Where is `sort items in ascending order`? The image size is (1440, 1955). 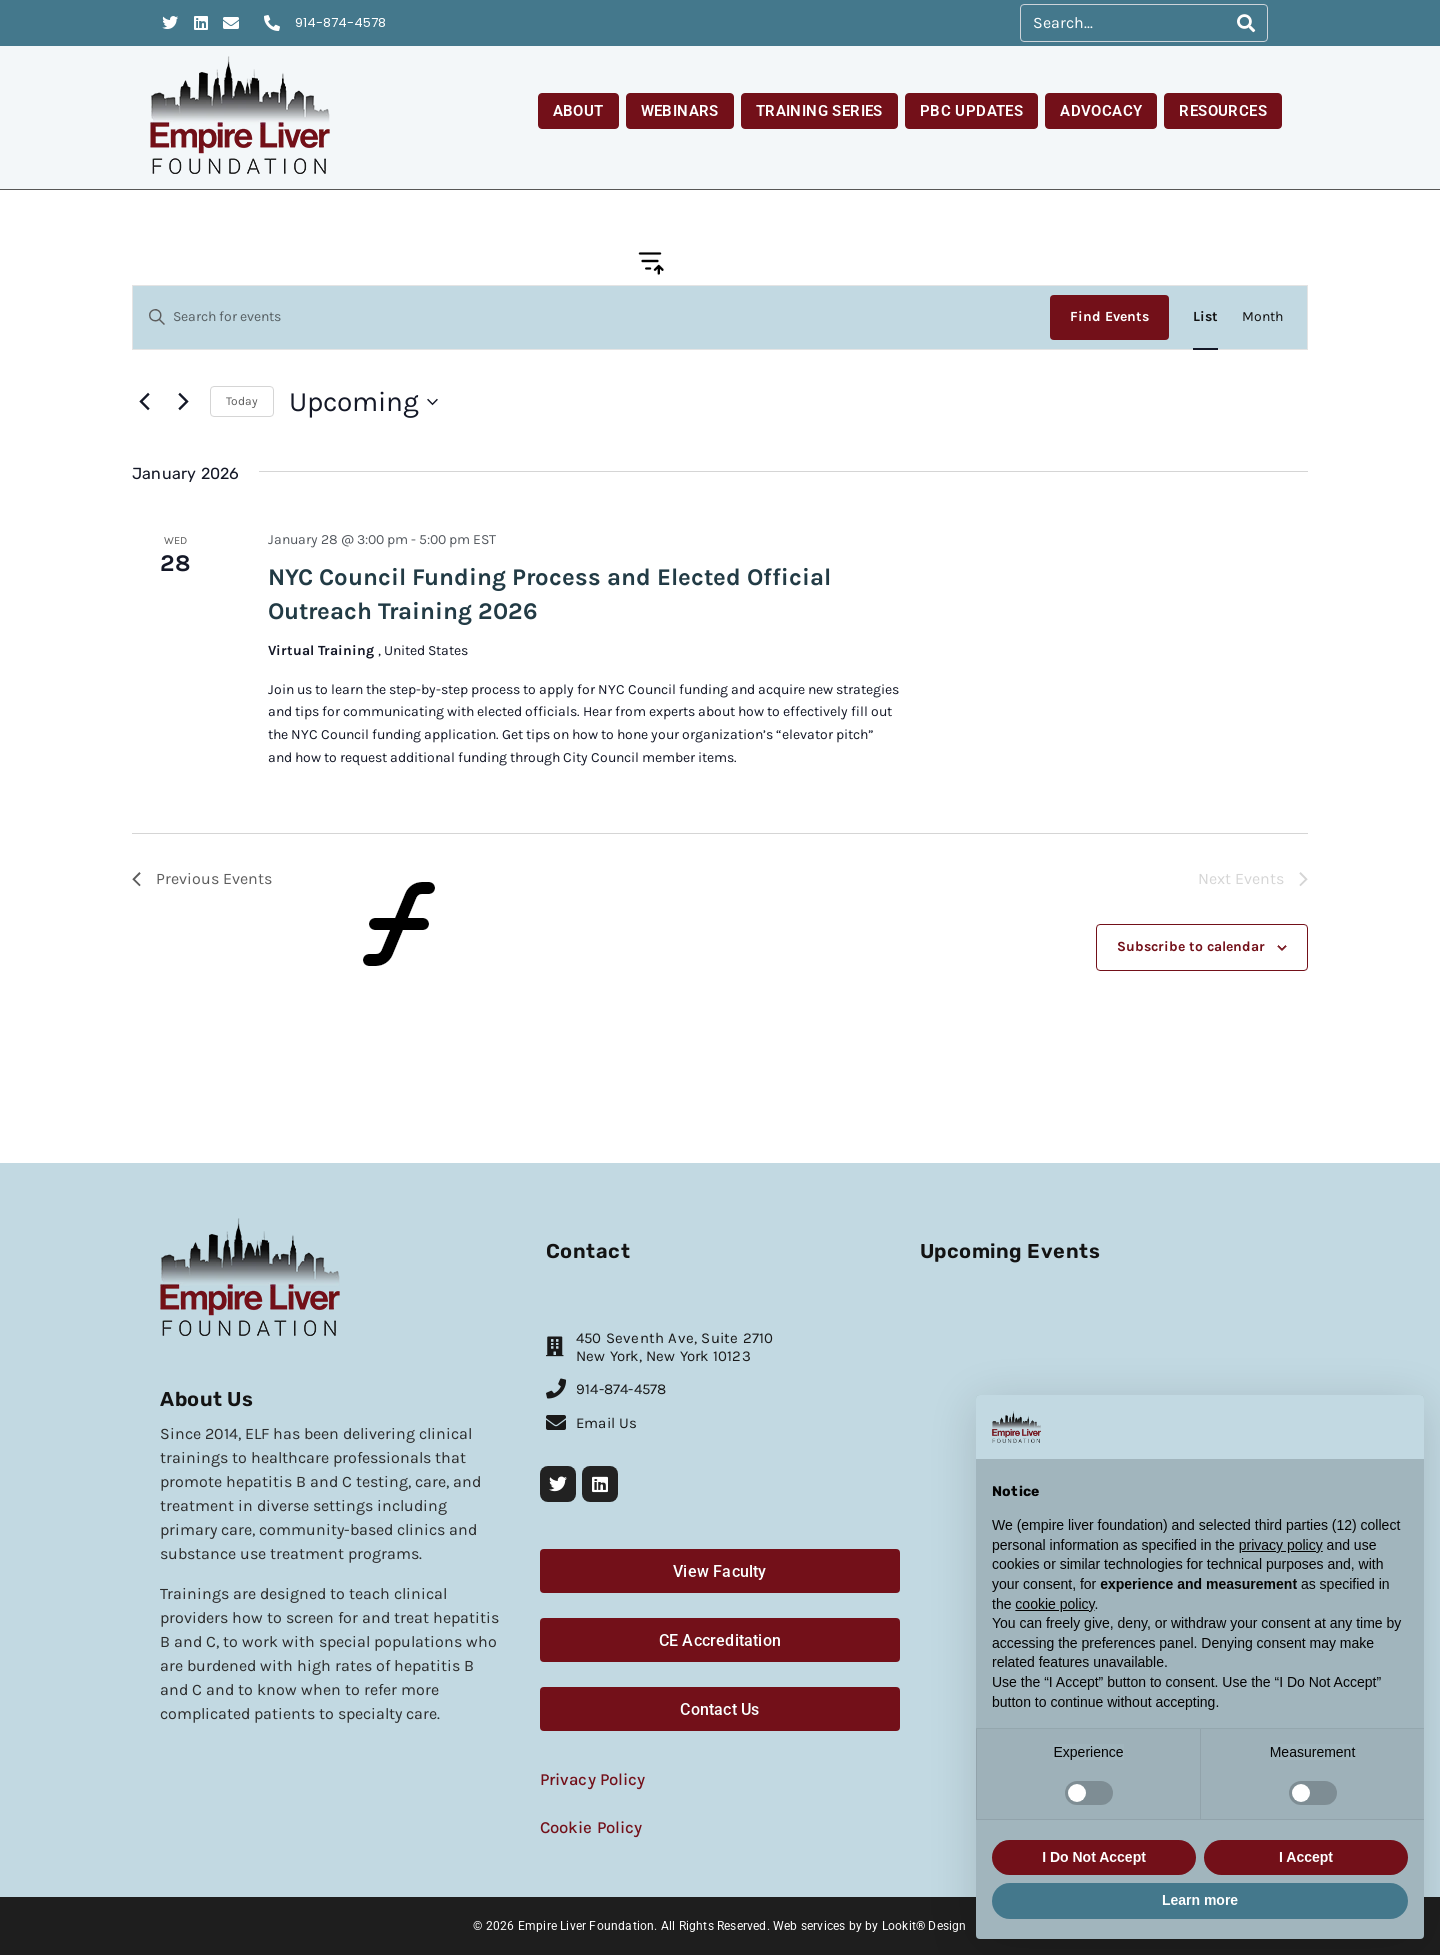
sort items in ascending order is located at coordinates (650, 261).